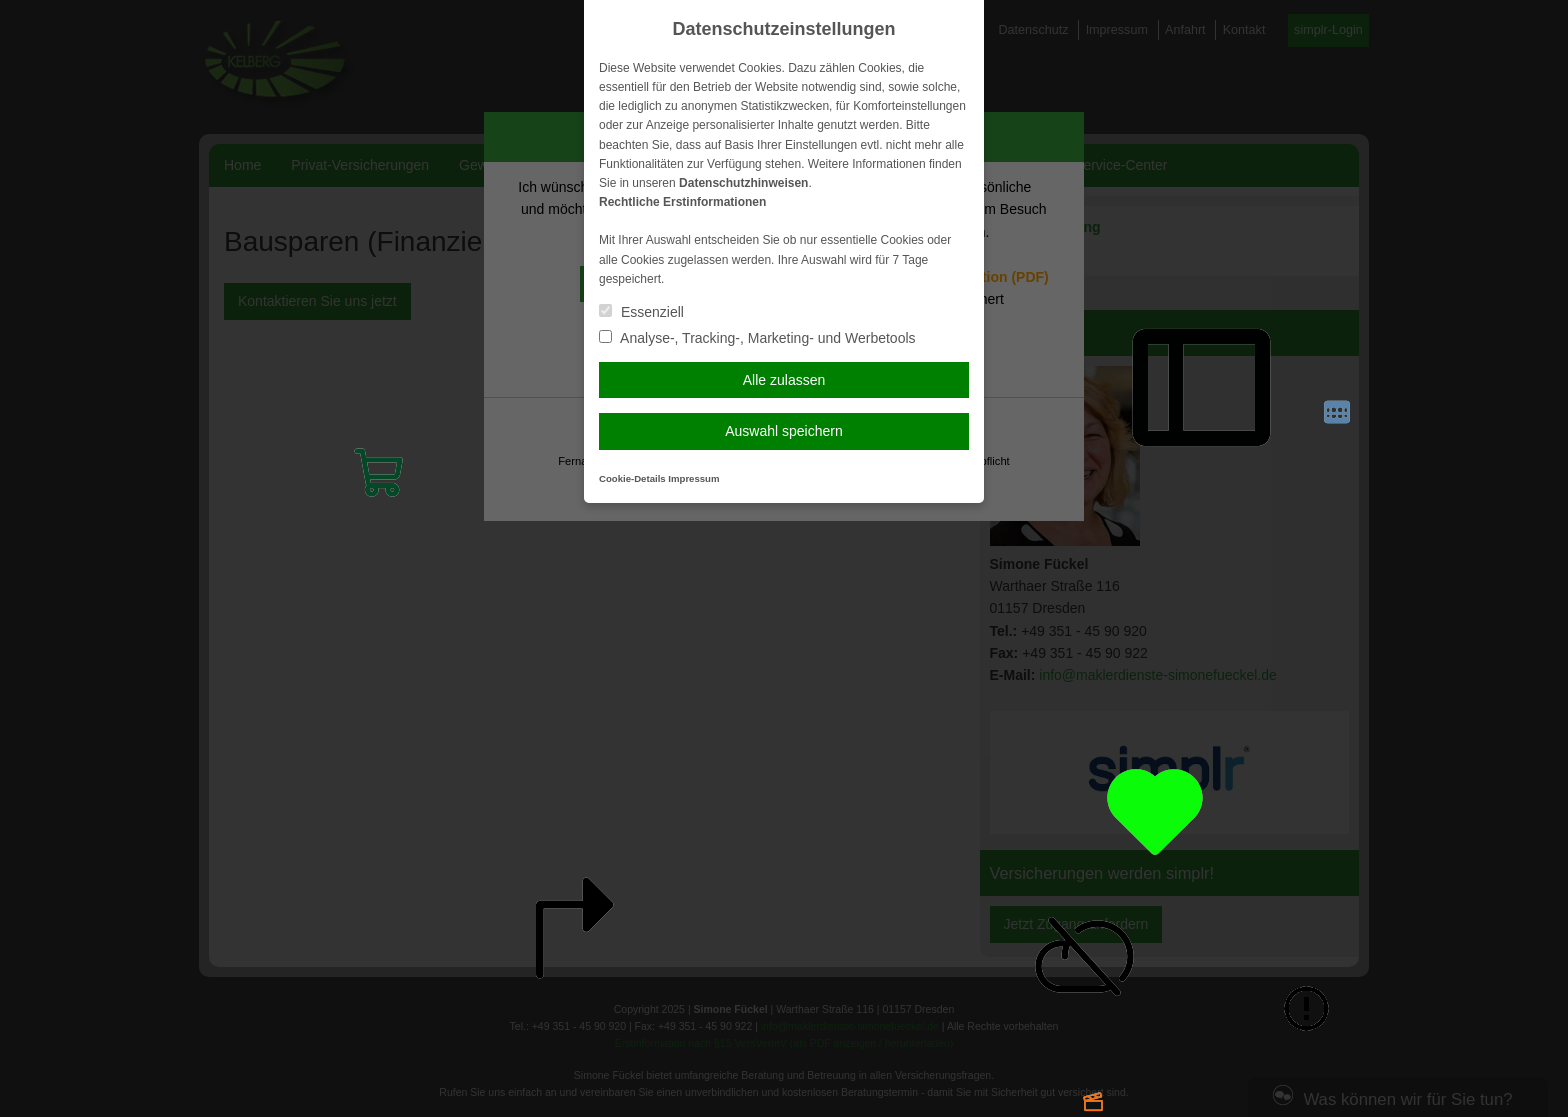  What do you see at coordinates (1155, 812) in the screenshot?
I see `add to favorites` at bounding box center [1155, 812].